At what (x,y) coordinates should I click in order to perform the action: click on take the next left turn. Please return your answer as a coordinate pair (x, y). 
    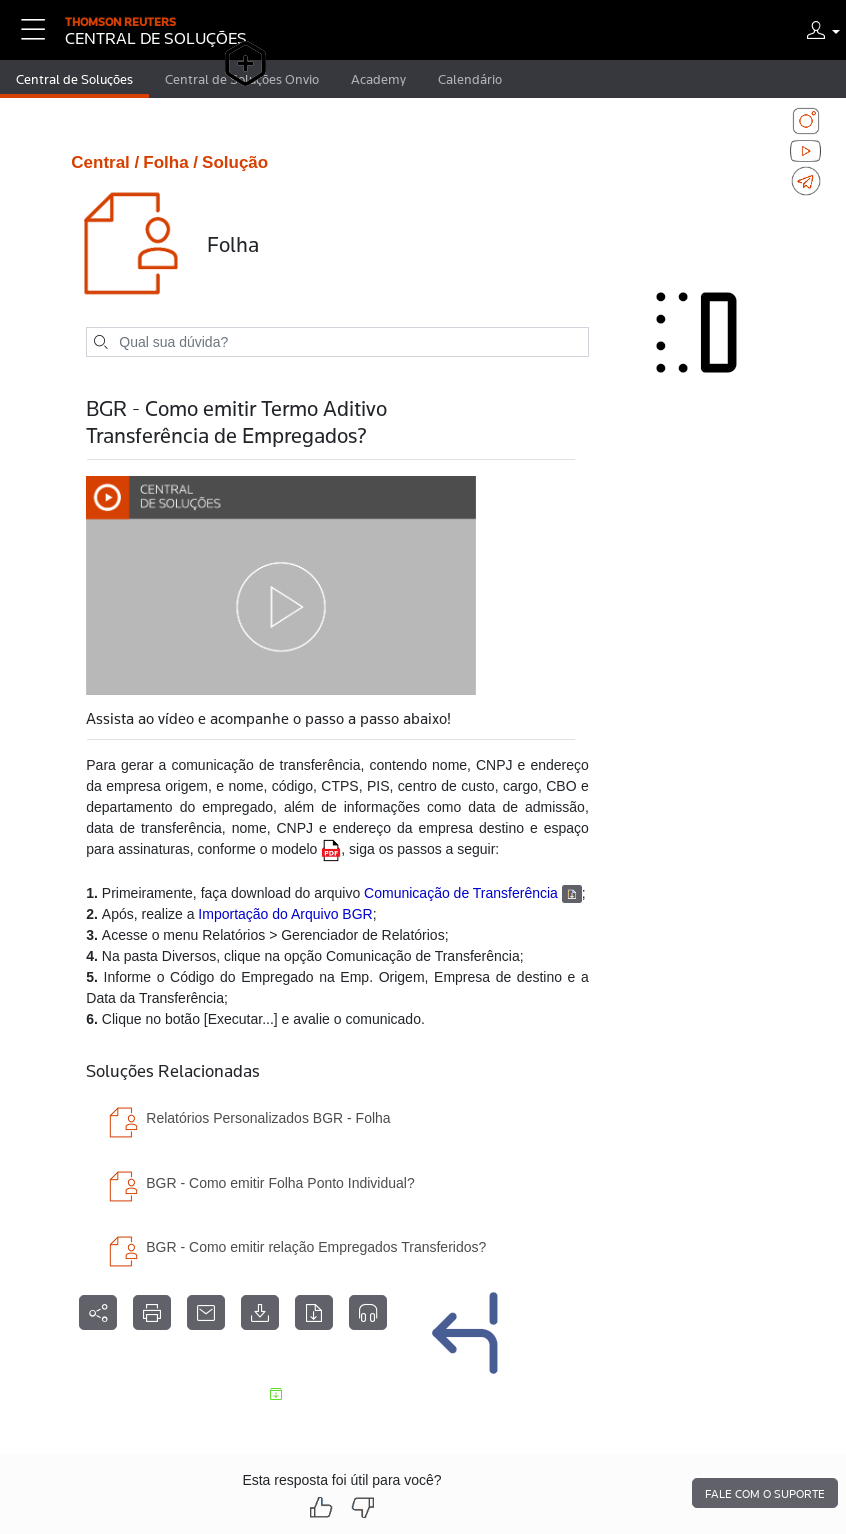
    Looking at the image, I should click on (469, 1333).